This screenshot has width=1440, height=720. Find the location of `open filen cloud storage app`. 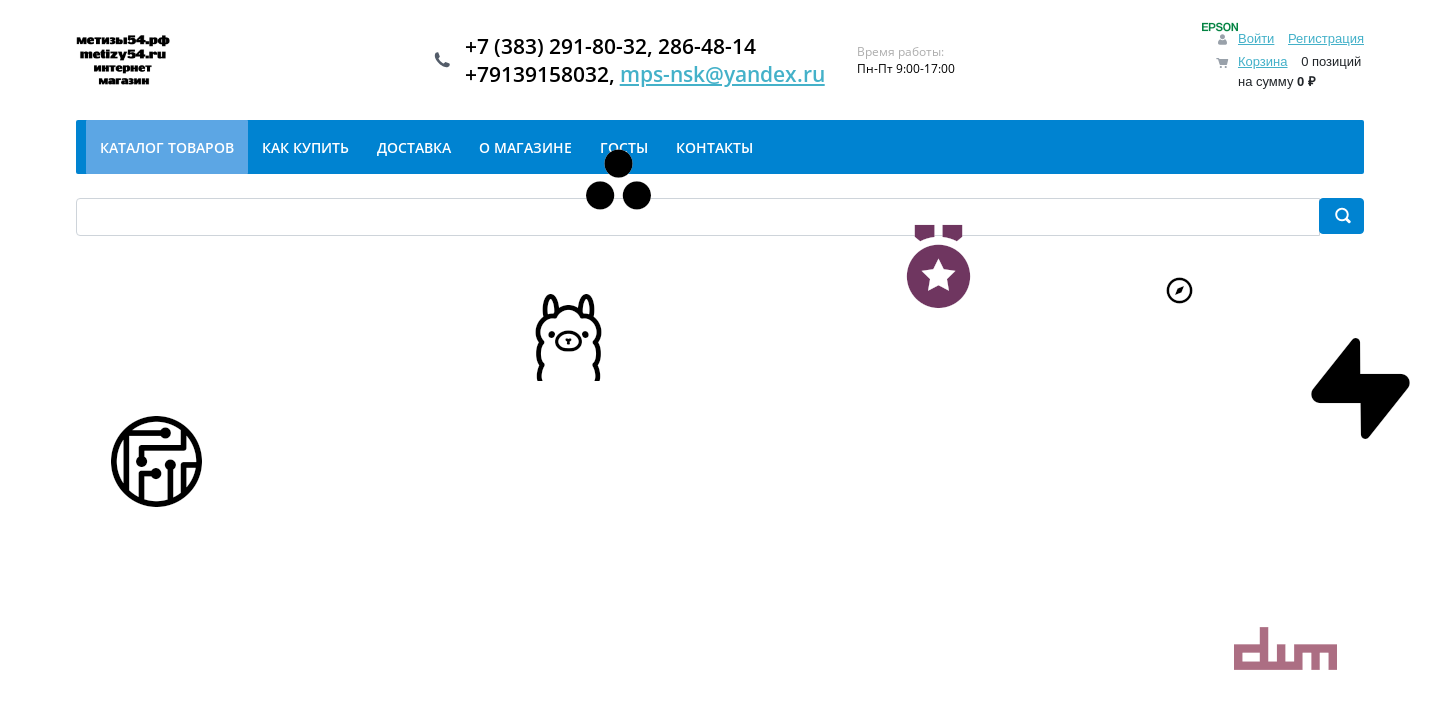

open filen cloud storage app is located at coordinates (156, 461).